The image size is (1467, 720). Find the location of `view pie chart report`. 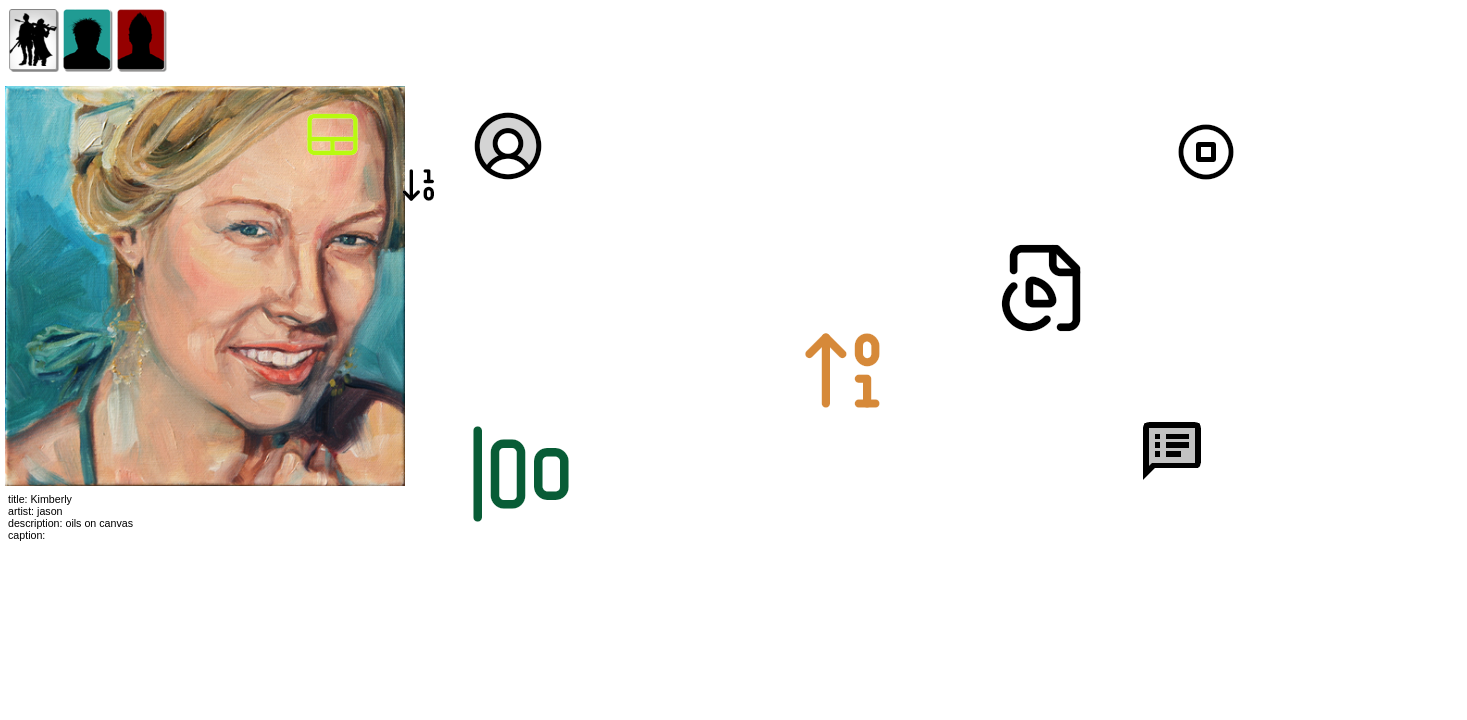

view pie chart report is located at coordinates (1045, 288).